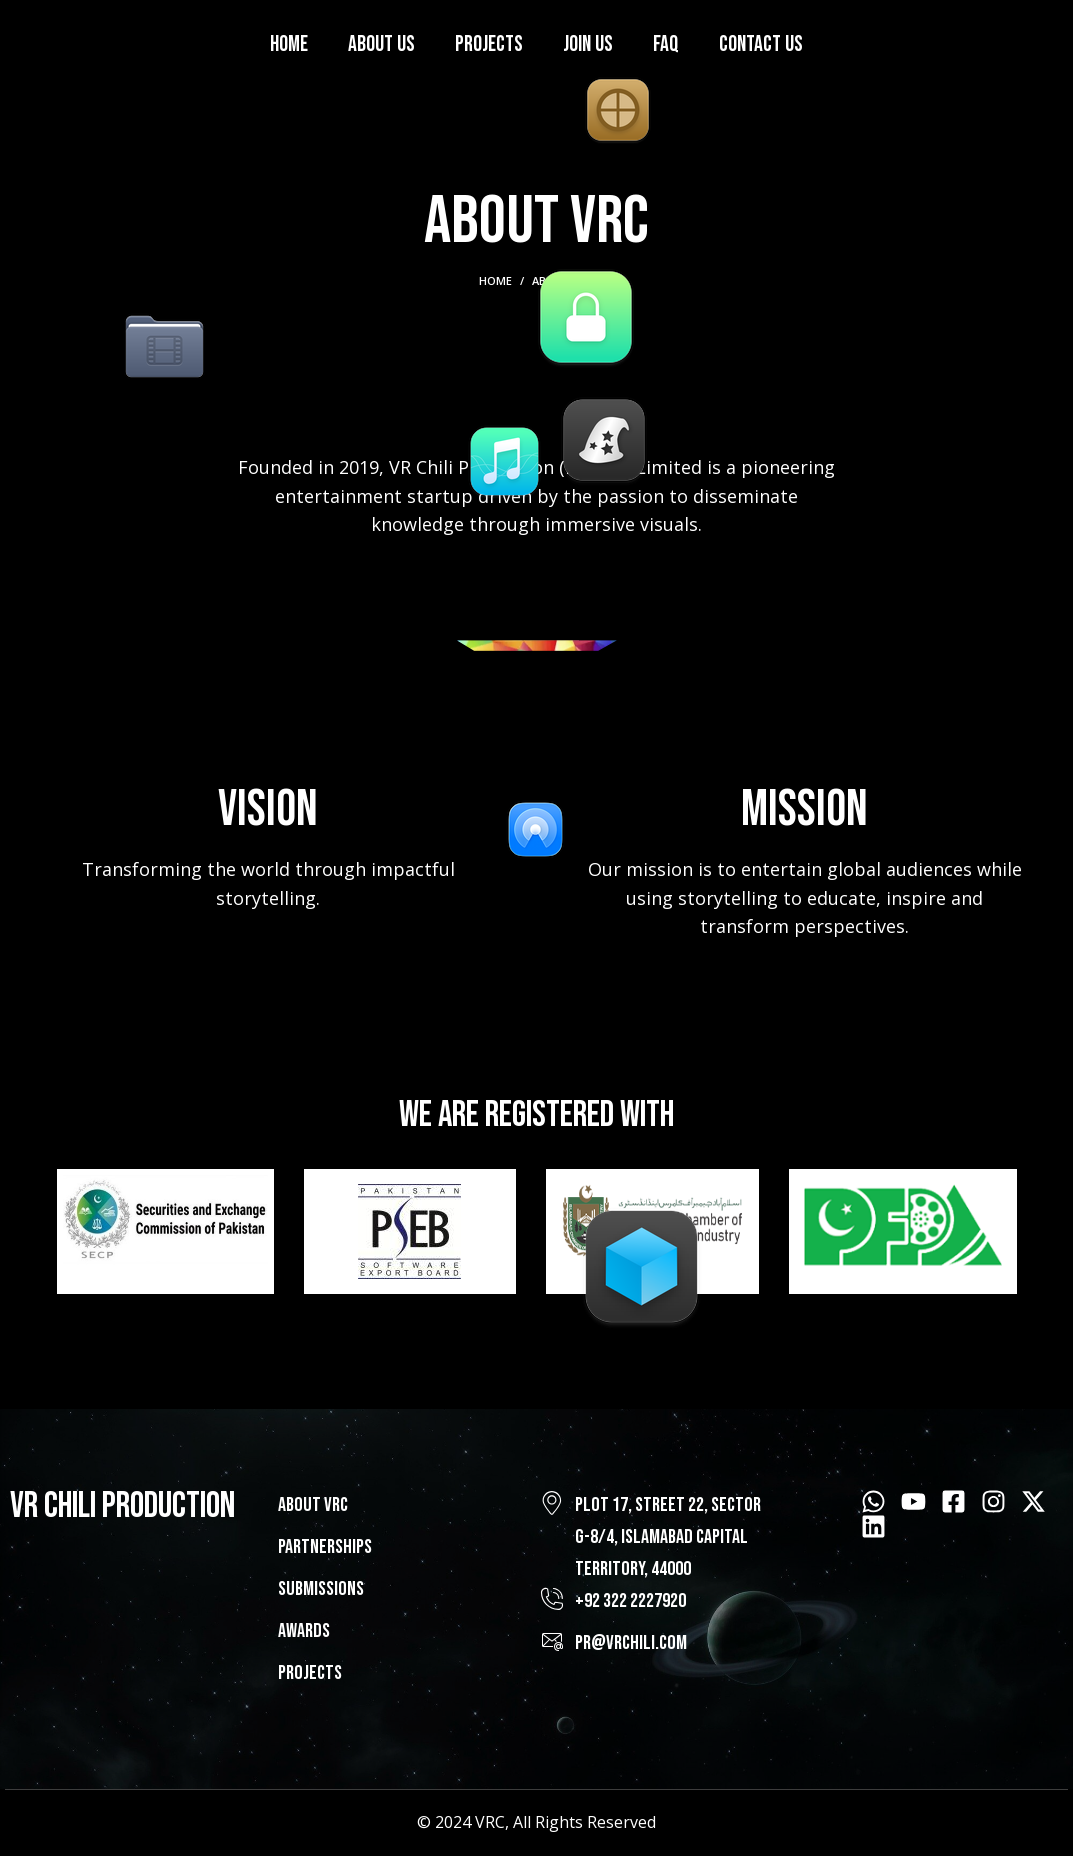 This screenshot has width=1073, height=1856. Describe the element at coordinates (618, 110) in the screenshot. I see `launch 0 A.D. strategy game` at that location.